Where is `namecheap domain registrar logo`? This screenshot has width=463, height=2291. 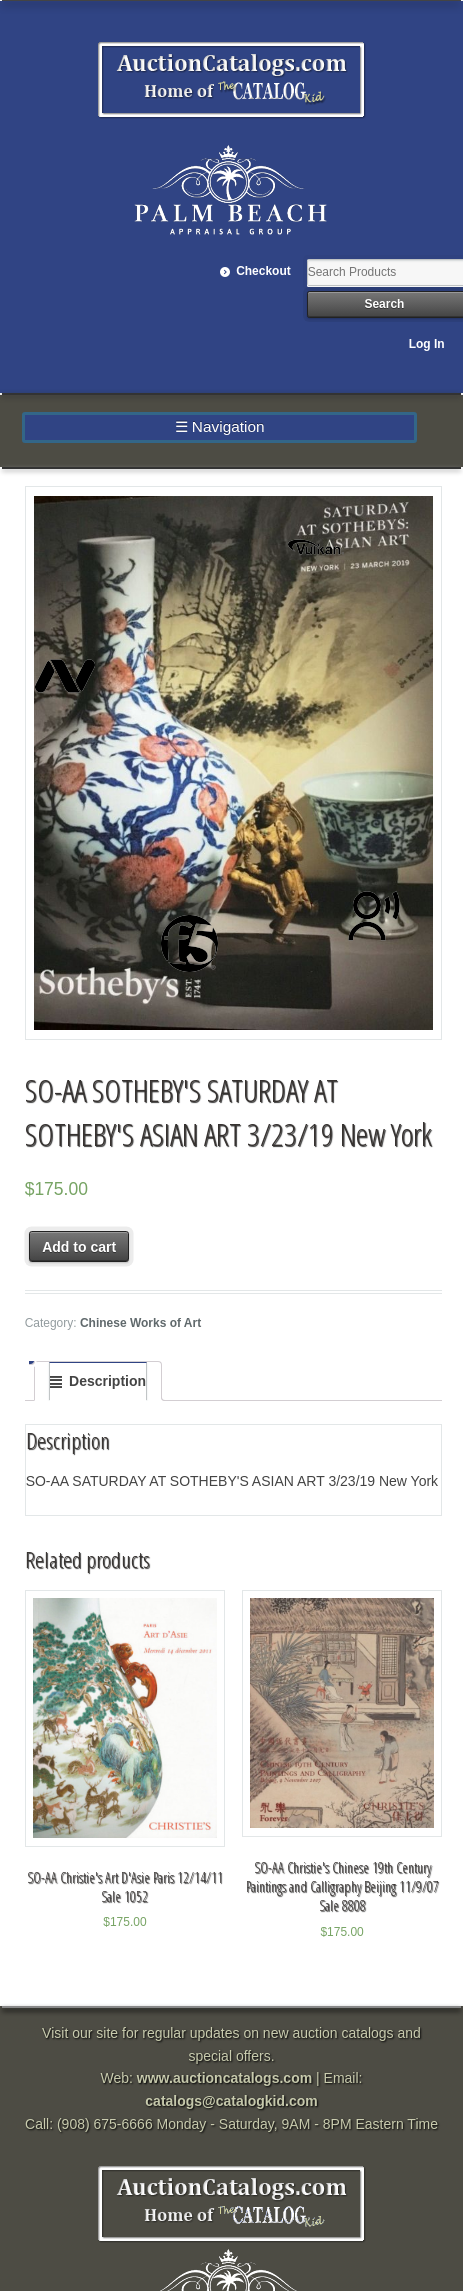 namecheap domain registrar logo is located at coordinates (65, 676).